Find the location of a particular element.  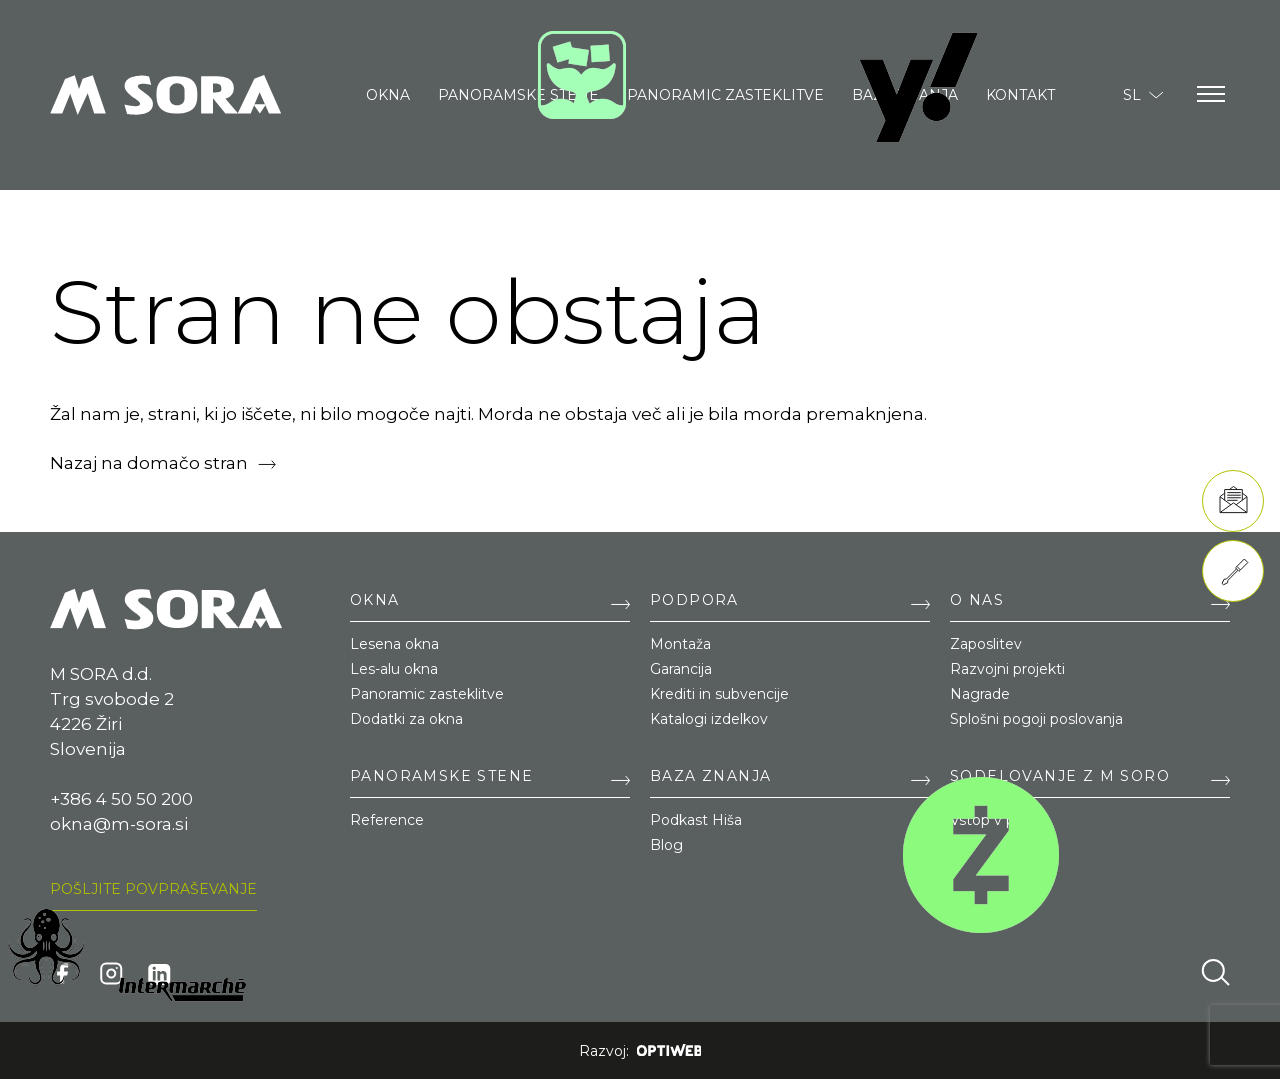

zcash cryptocurrency logo is located at coordinates (981, 855).